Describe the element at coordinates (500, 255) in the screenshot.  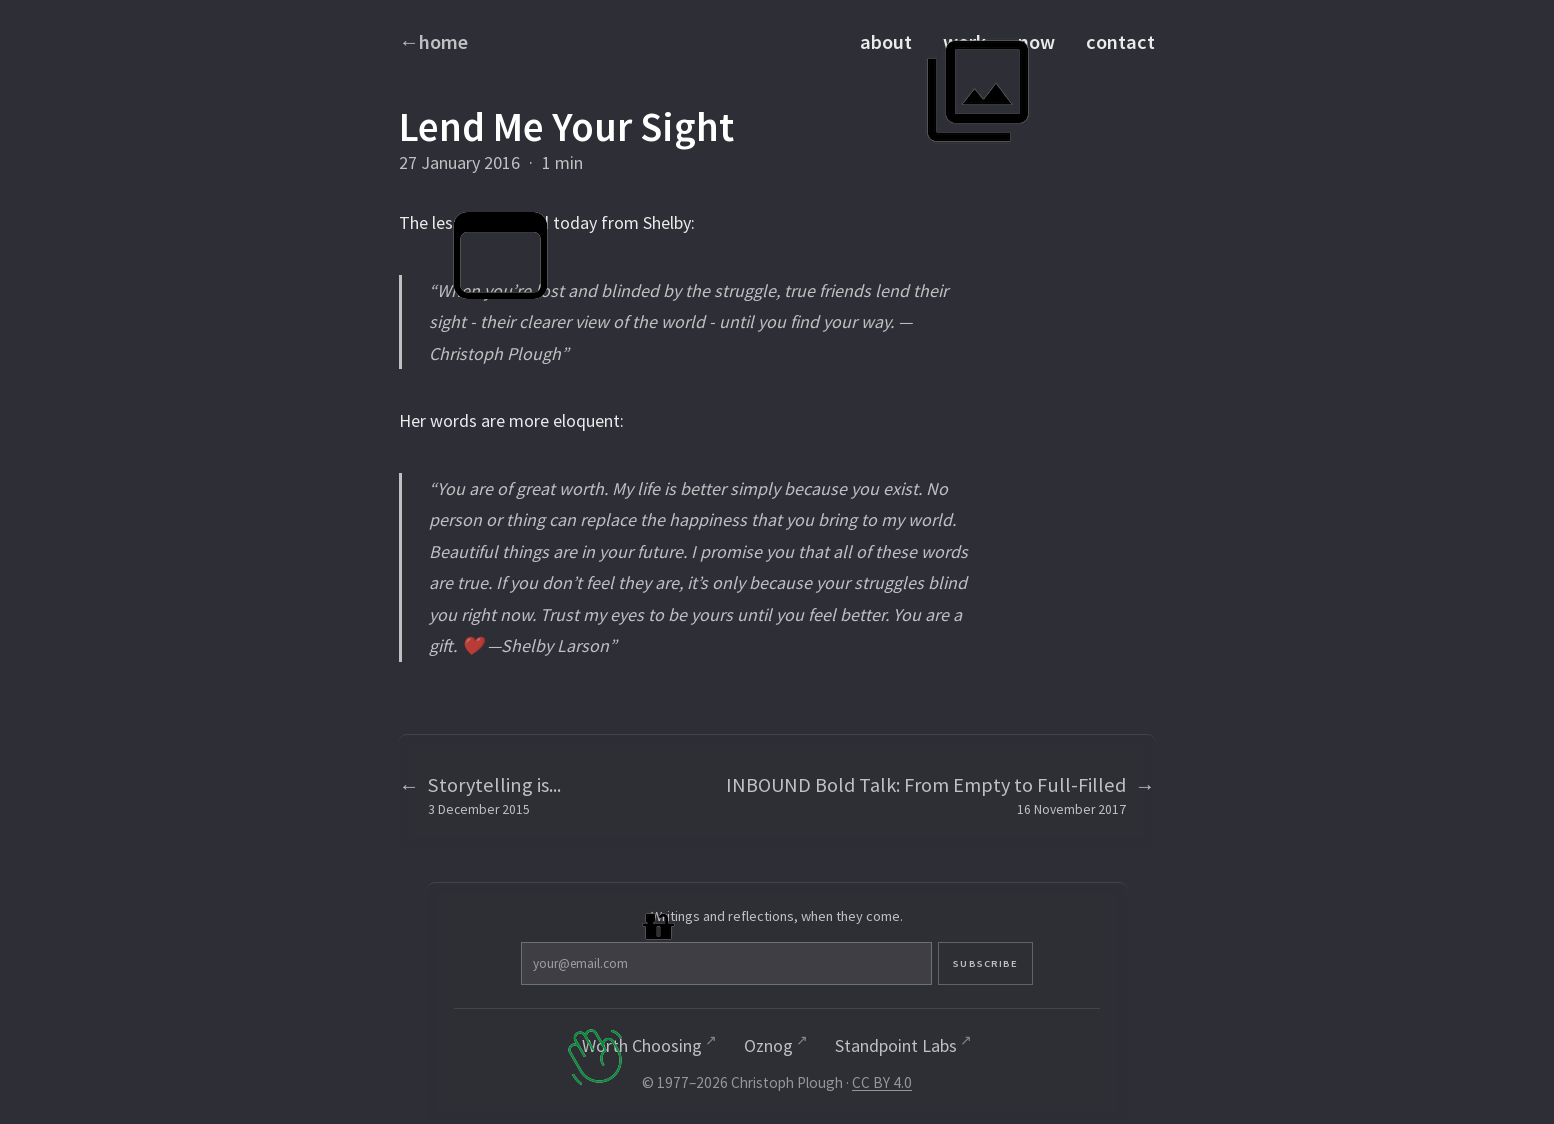
I see `open multiple browser windows` at that location.